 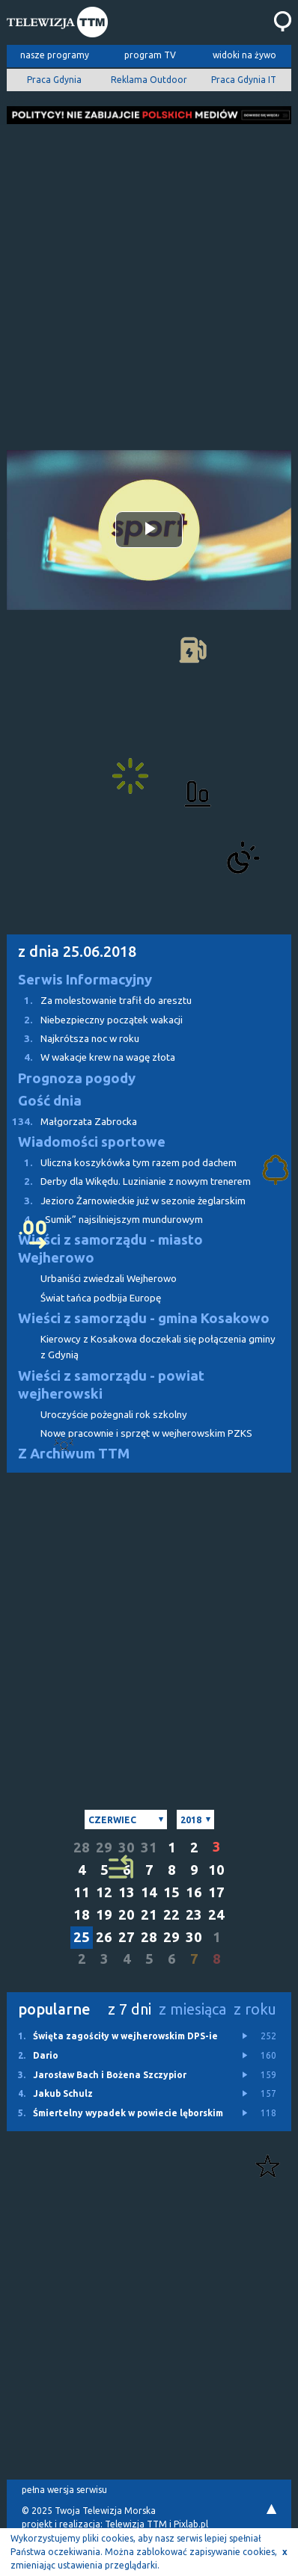 I want to click on find nearby EV charging stations, so click(x=193, y=650).